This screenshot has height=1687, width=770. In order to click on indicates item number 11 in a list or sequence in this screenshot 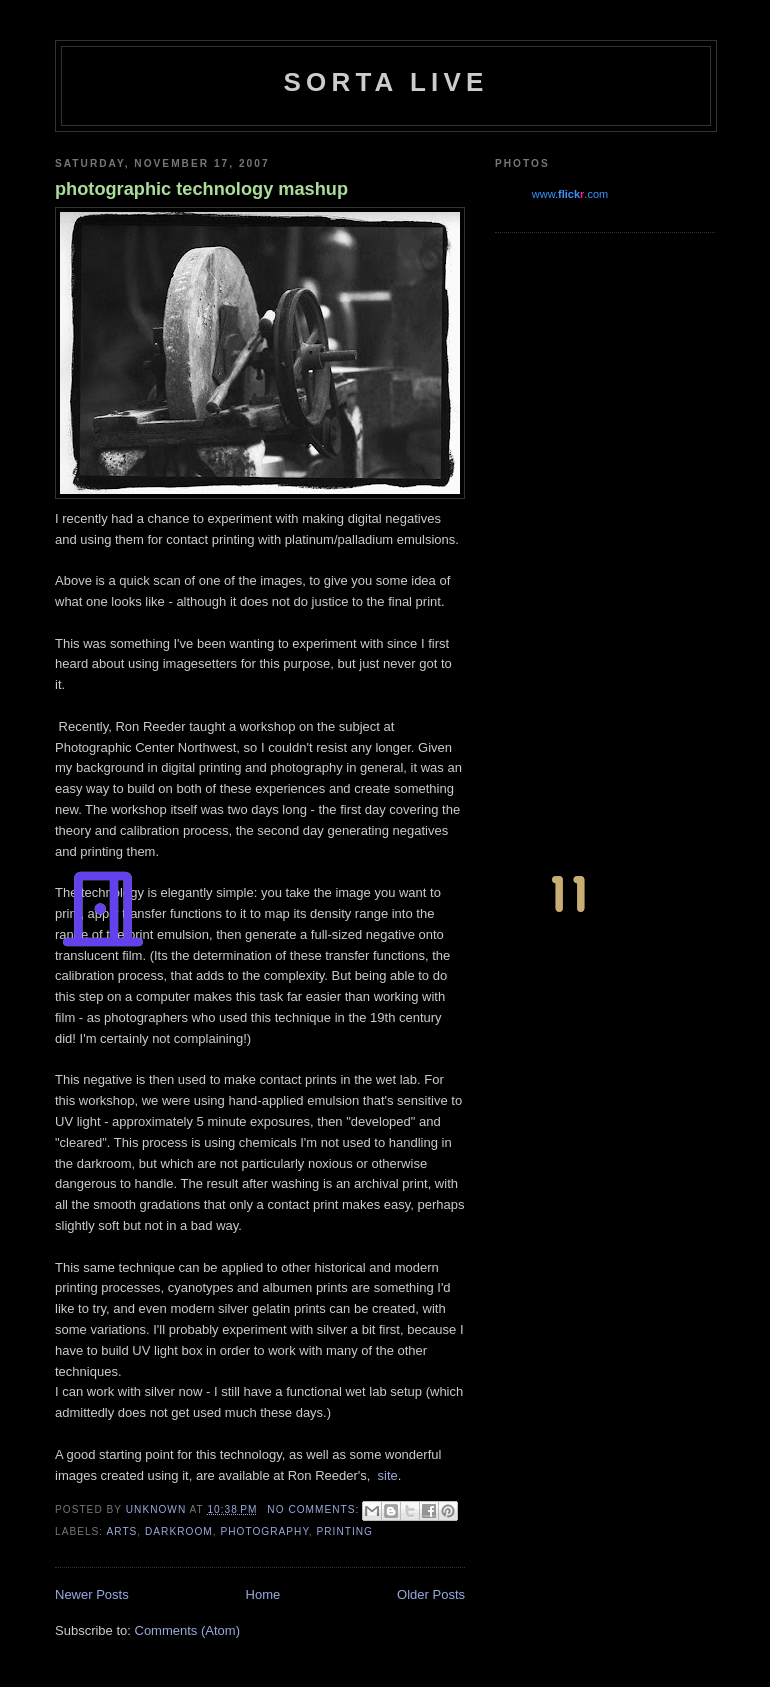, I will do `click(570, 894)`.